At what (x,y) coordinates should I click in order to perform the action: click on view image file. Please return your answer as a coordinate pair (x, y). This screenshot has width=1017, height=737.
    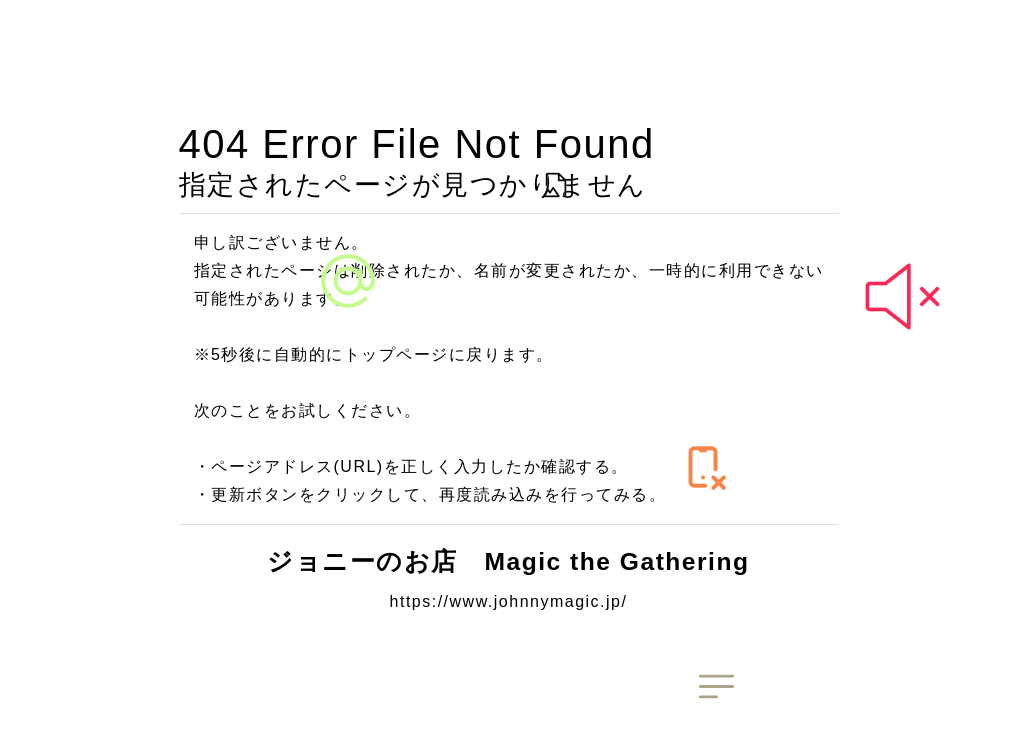
    Looking at the image, I should click on (556, 185).